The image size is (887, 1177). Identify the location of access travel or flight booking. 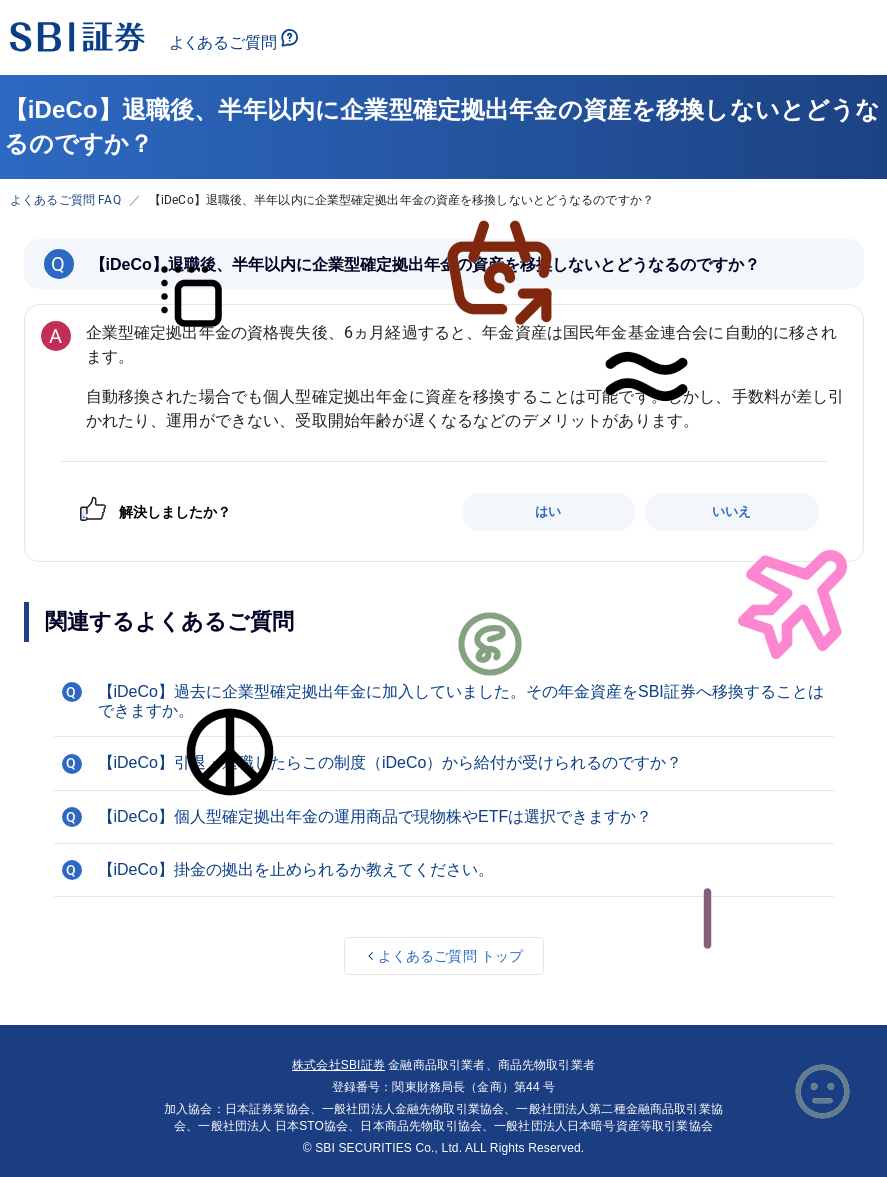
(792, 604).